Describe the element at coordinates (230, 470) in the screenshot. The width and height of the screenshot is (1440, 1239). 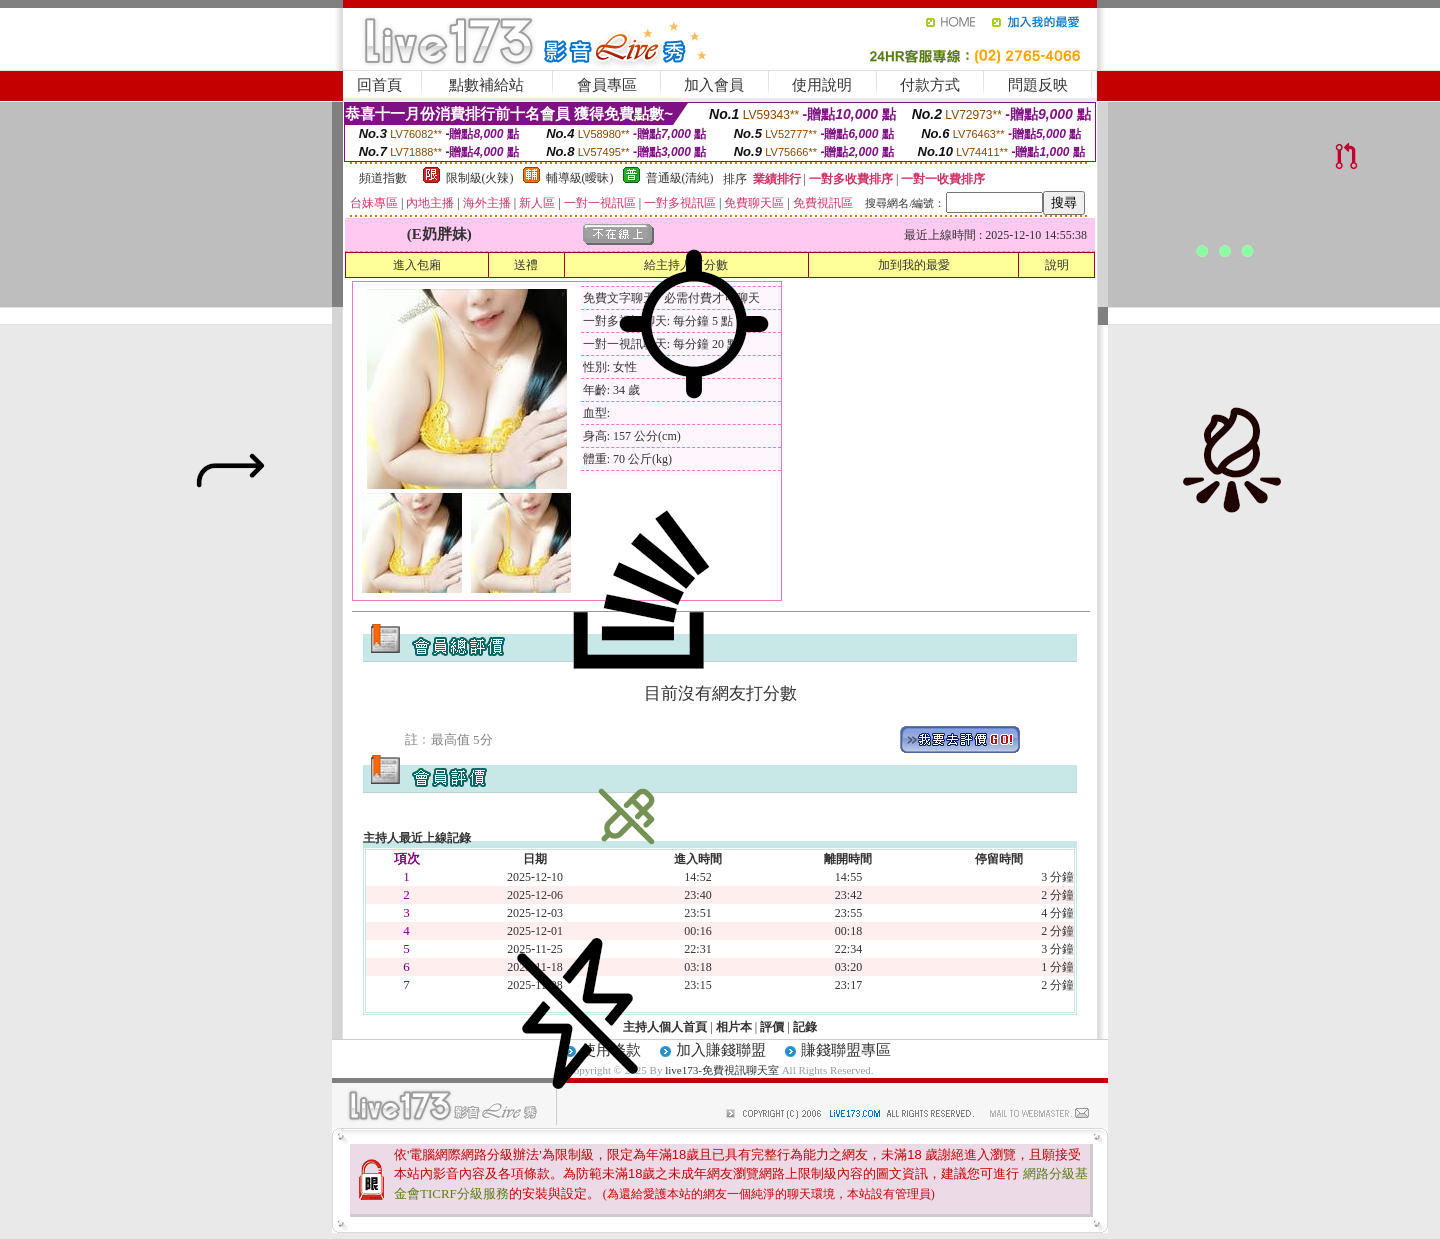
I see `forward or share this item` at that location.